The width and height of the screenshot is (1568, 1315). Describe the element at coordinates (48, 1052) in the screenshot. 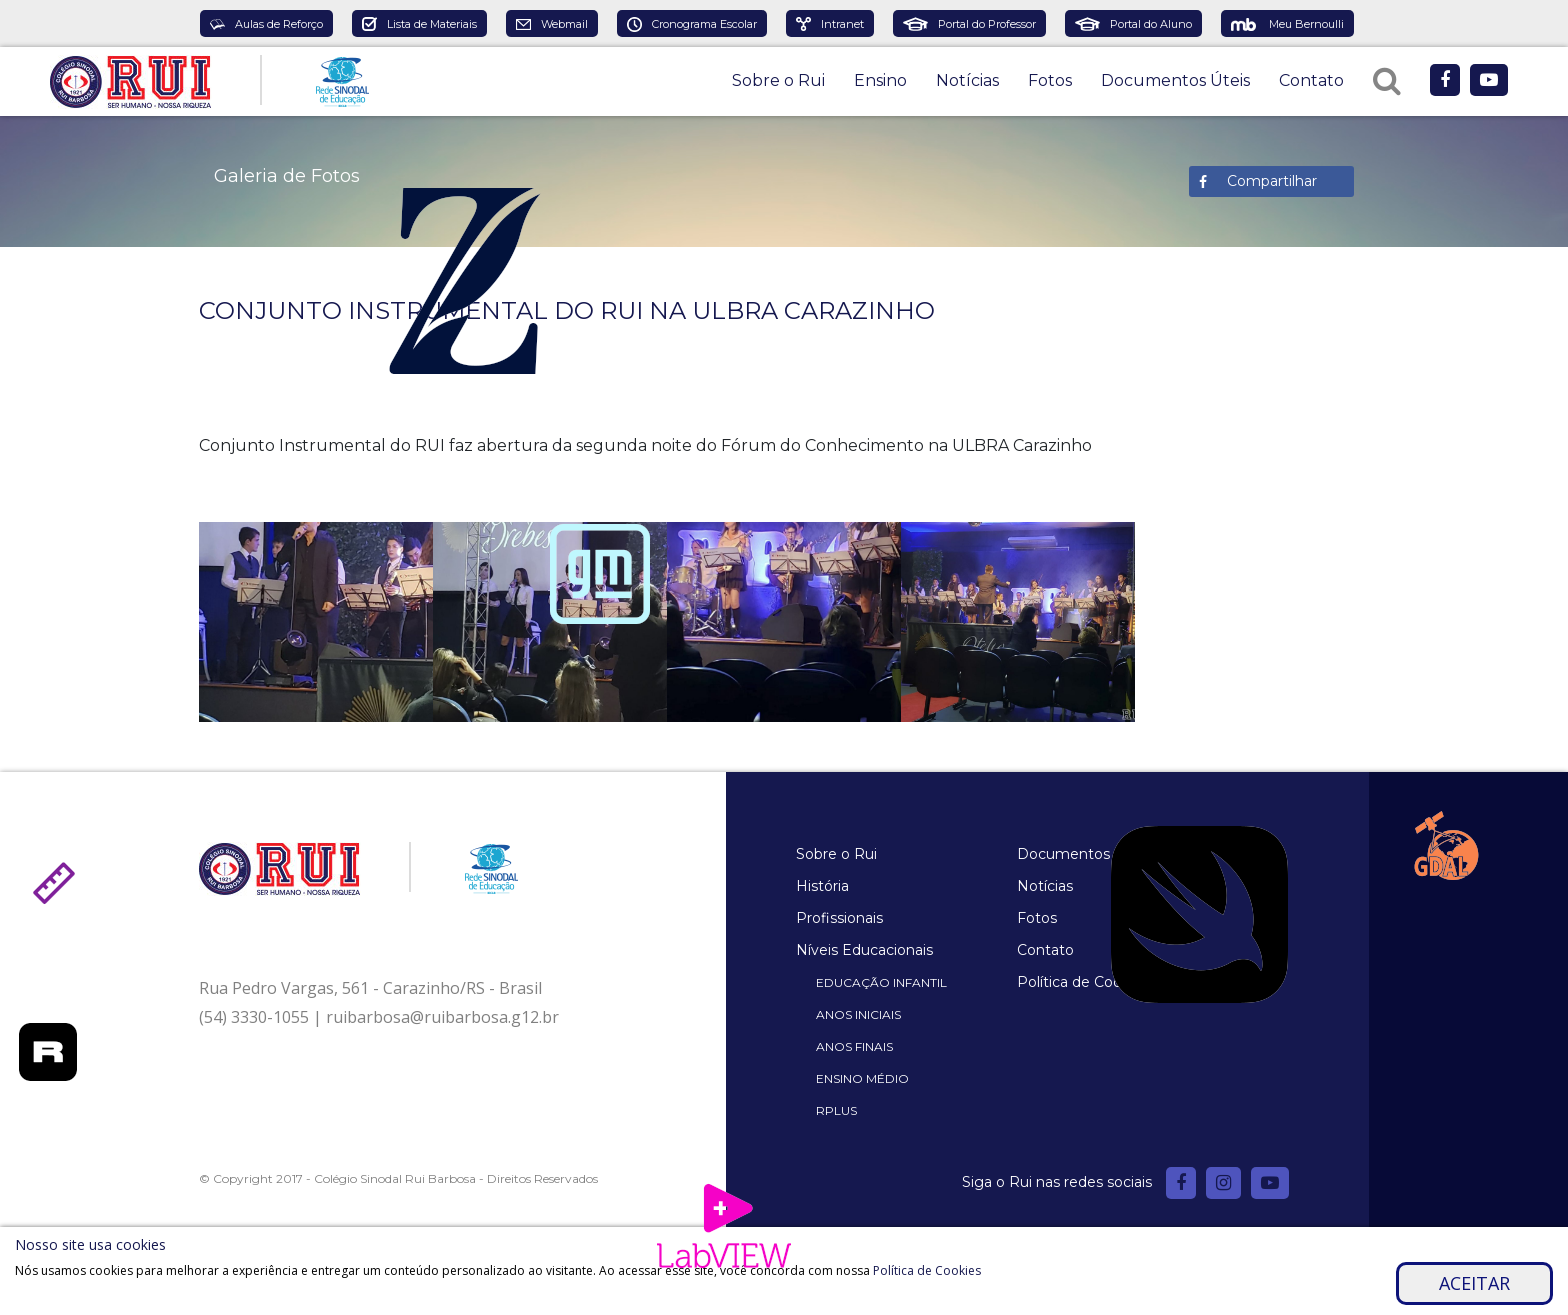

I see `open the rarible NFT marketplace app` at that location.